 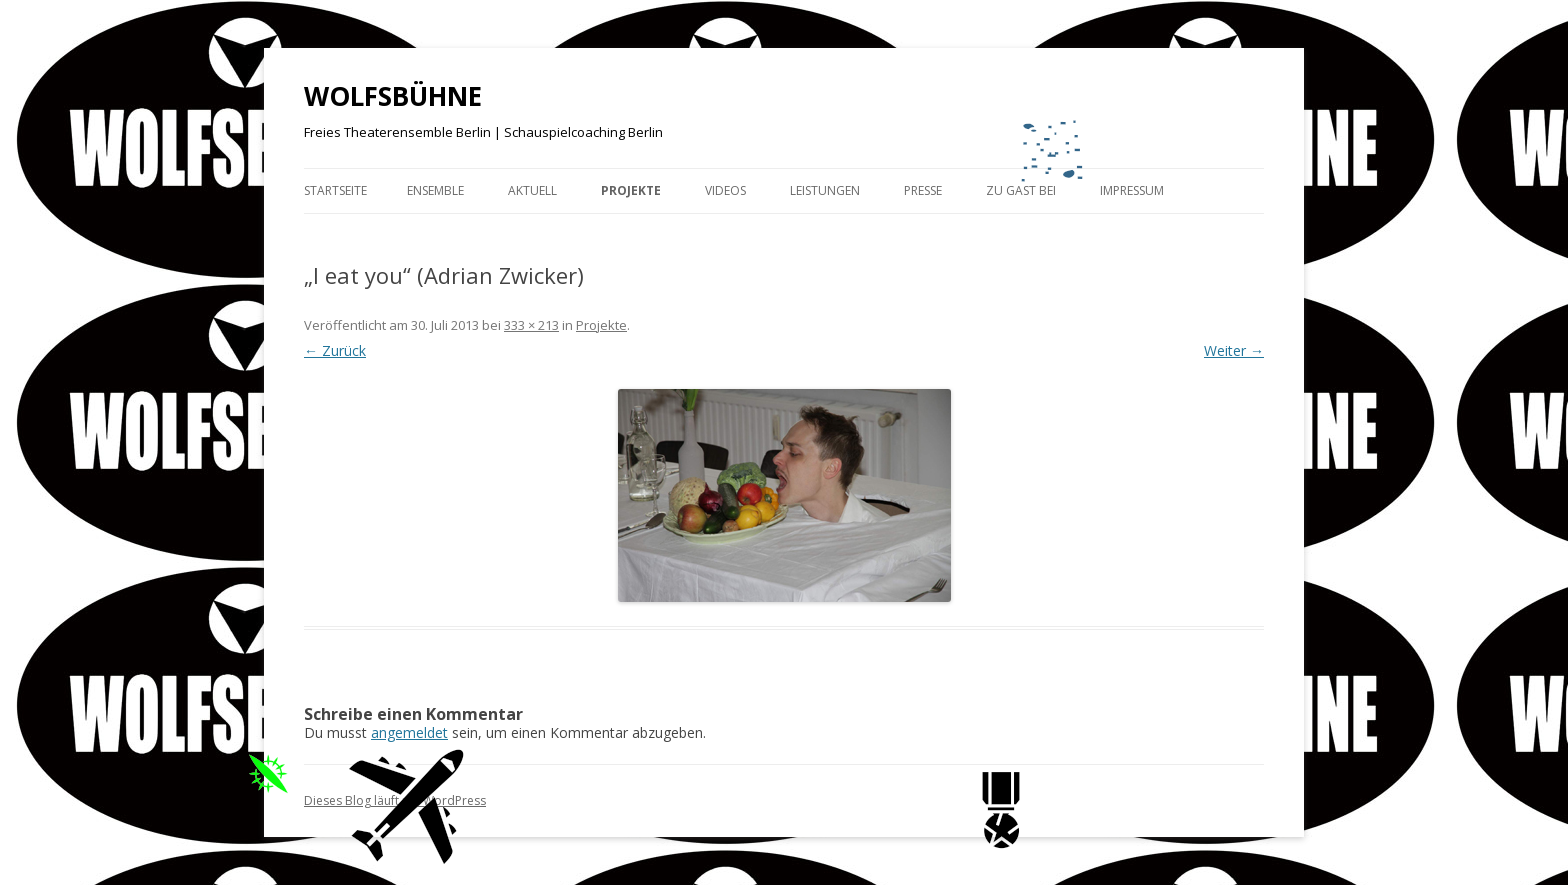 I want to click on access flight booking or travel options, so click(x=404, y=808).